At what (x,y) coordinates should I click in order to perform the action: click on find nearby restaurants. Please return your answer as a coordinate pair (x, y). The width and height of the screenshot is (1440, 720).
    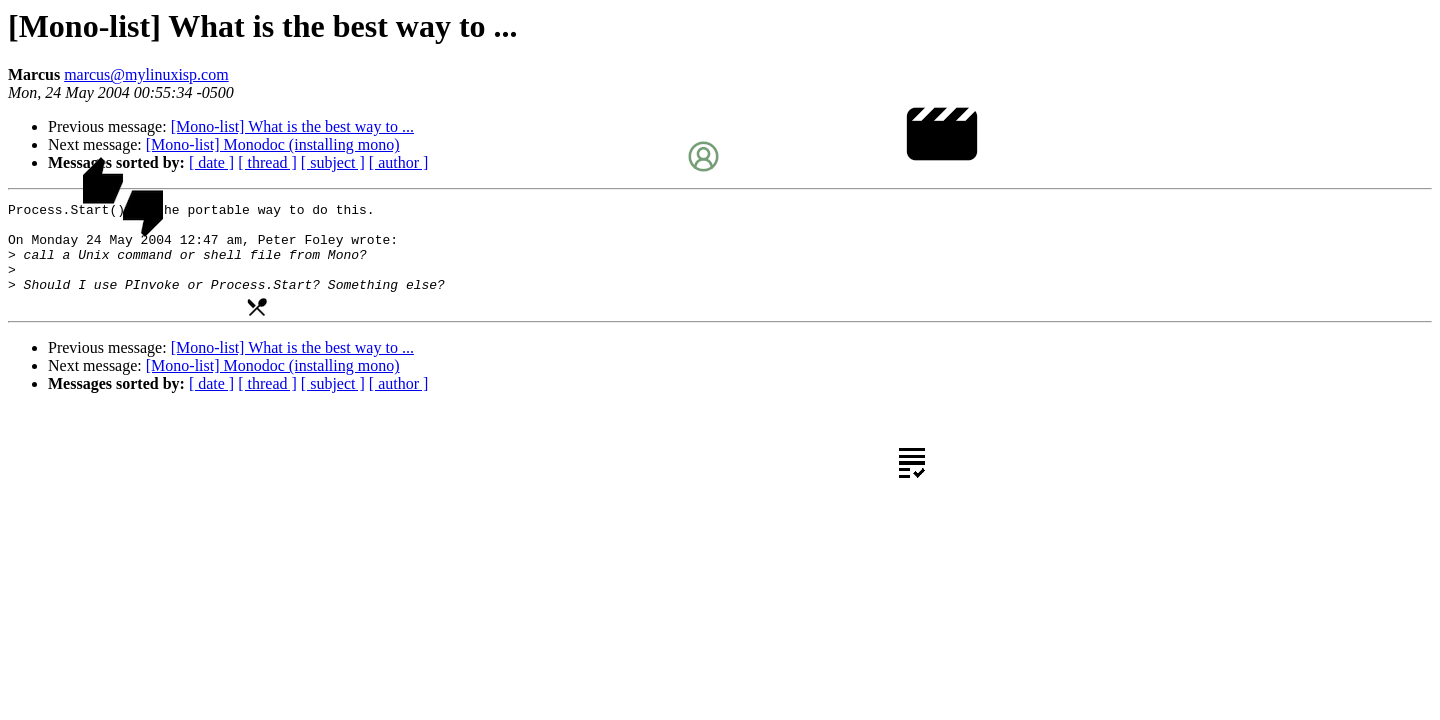
    Looking at the image, I should click on (257, 307).